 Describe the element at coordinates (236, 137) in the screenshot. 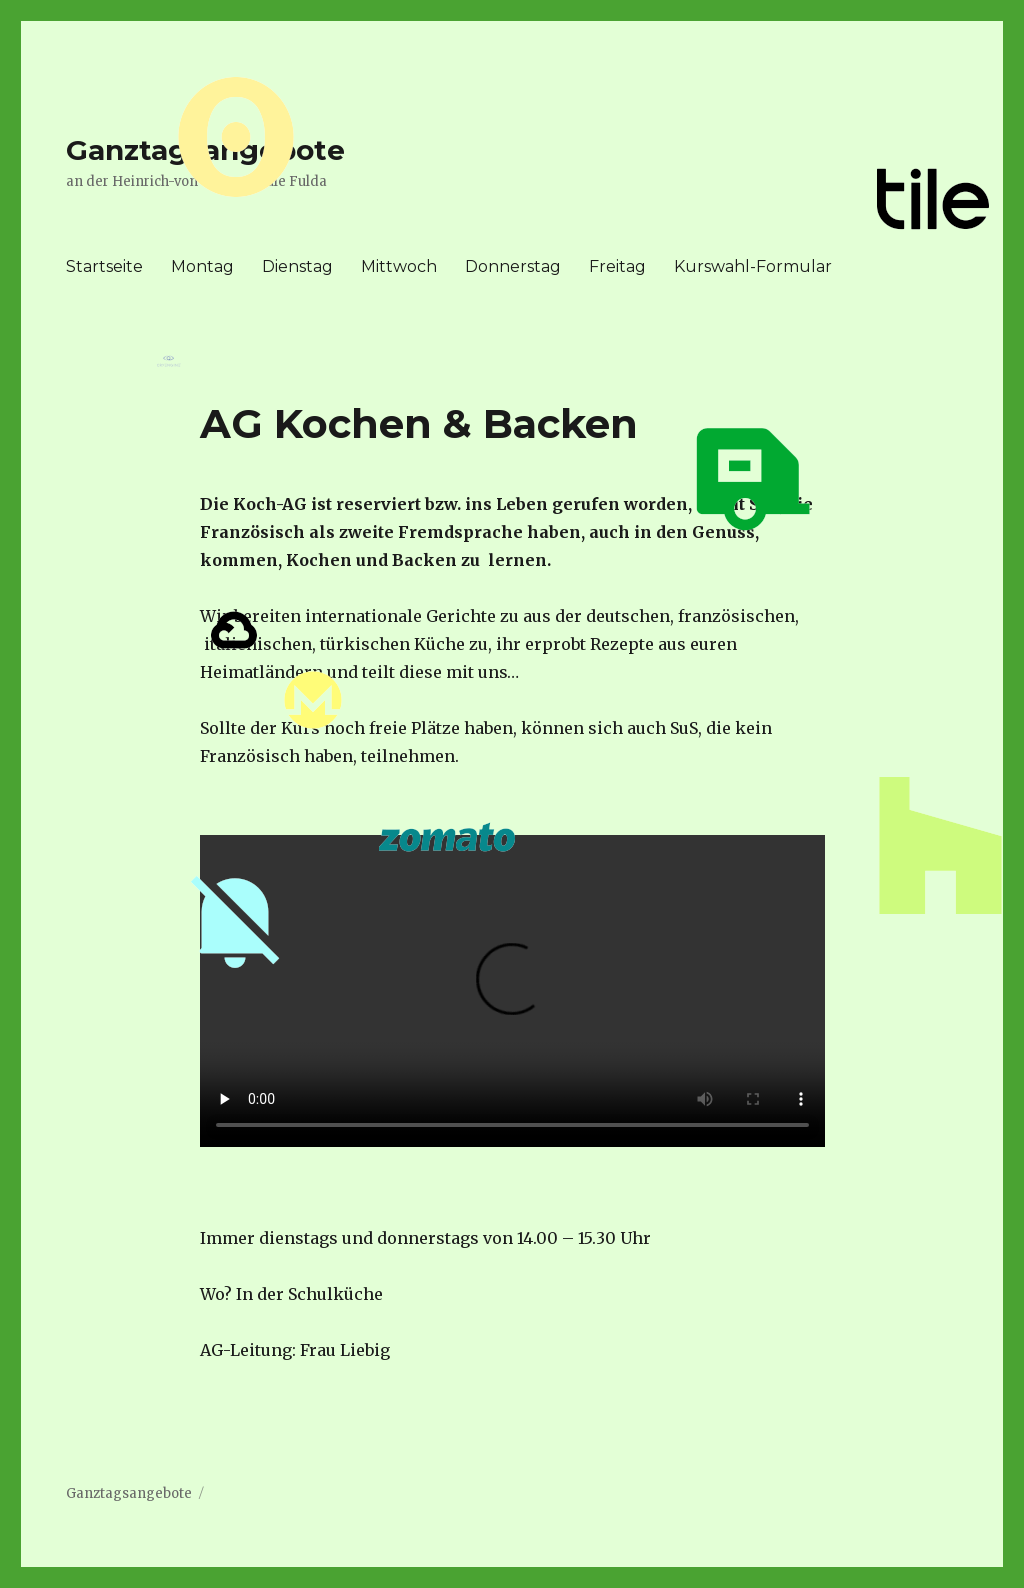

I see `open Observable data visualization platform` at that location.